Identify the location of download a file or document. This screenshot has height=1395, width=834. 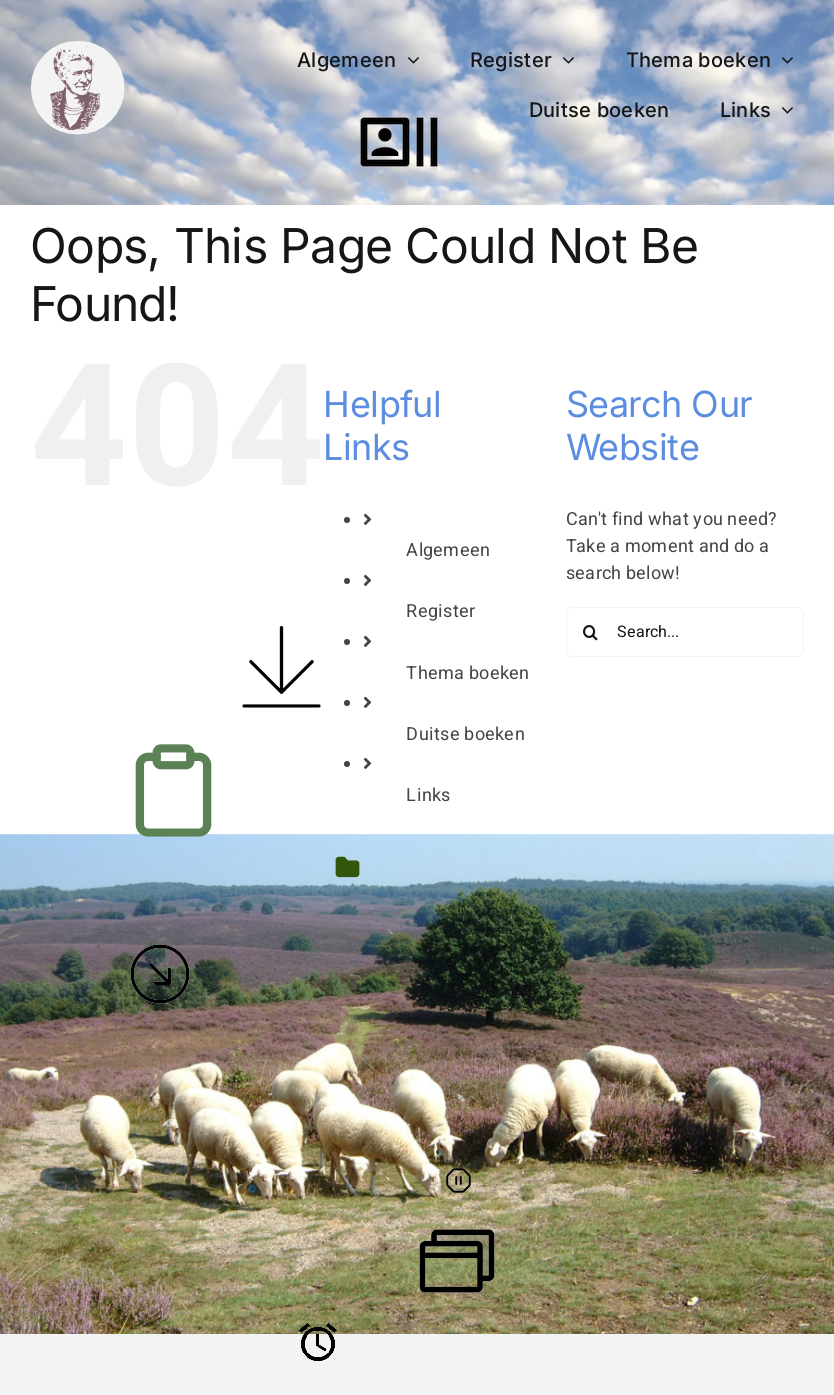
(281, 668).